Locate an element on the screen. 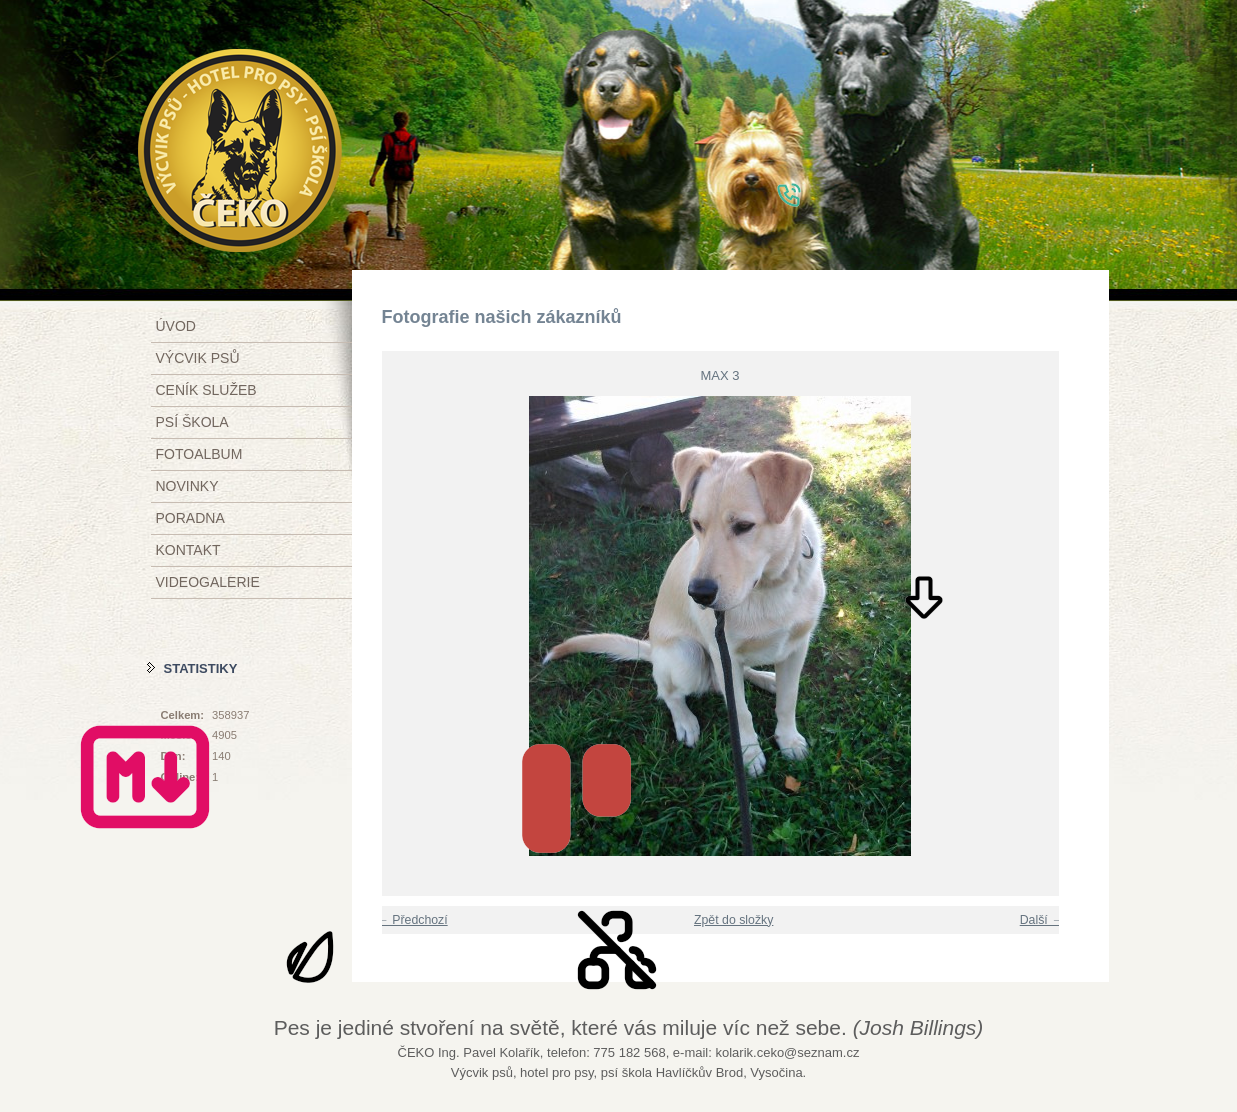 This screenshot has width=1237, height=1112. format text using markdown syntax is located at coordinates (145, 777).